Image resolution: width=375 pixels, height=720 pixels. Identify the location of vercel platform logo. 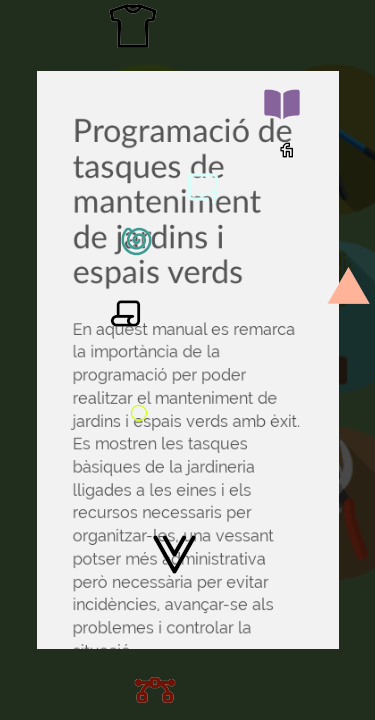
(348, 285).